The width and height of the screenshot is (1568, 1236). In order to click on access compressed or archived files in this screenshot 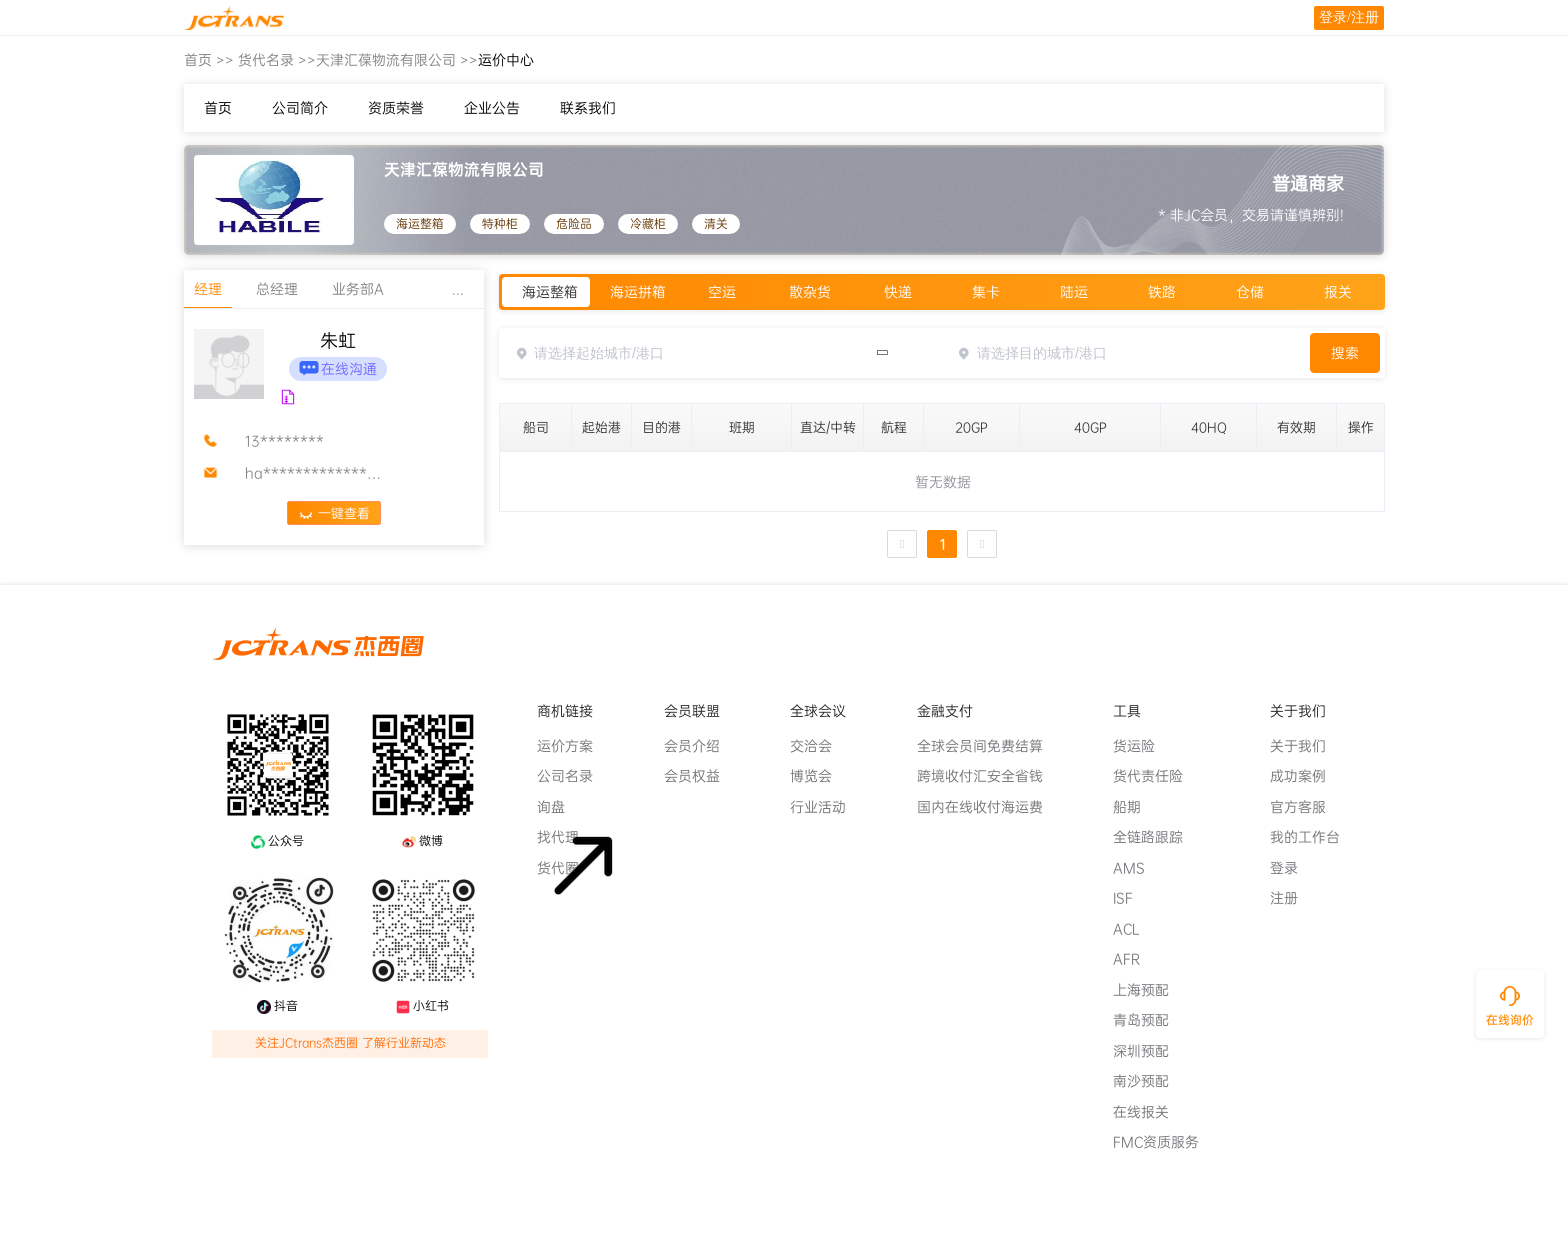, I will do `click(288, 397)`.